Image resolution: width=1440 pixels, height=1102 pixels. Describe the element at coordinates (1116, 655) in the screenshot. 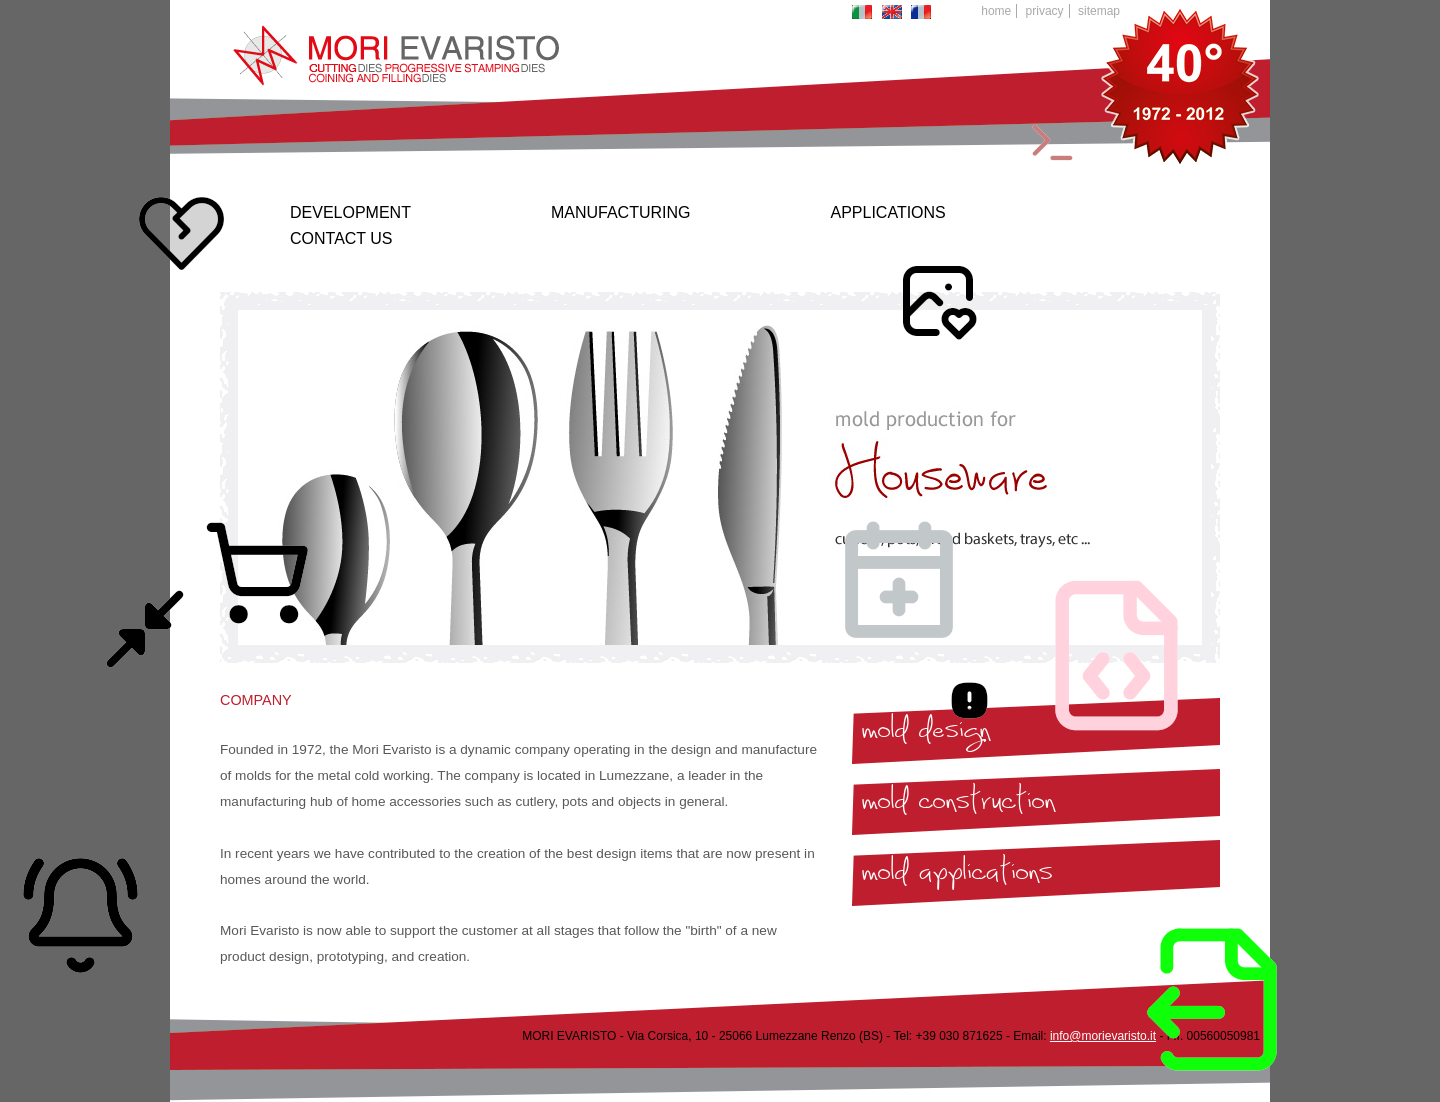

I see `view source code file` at that location.